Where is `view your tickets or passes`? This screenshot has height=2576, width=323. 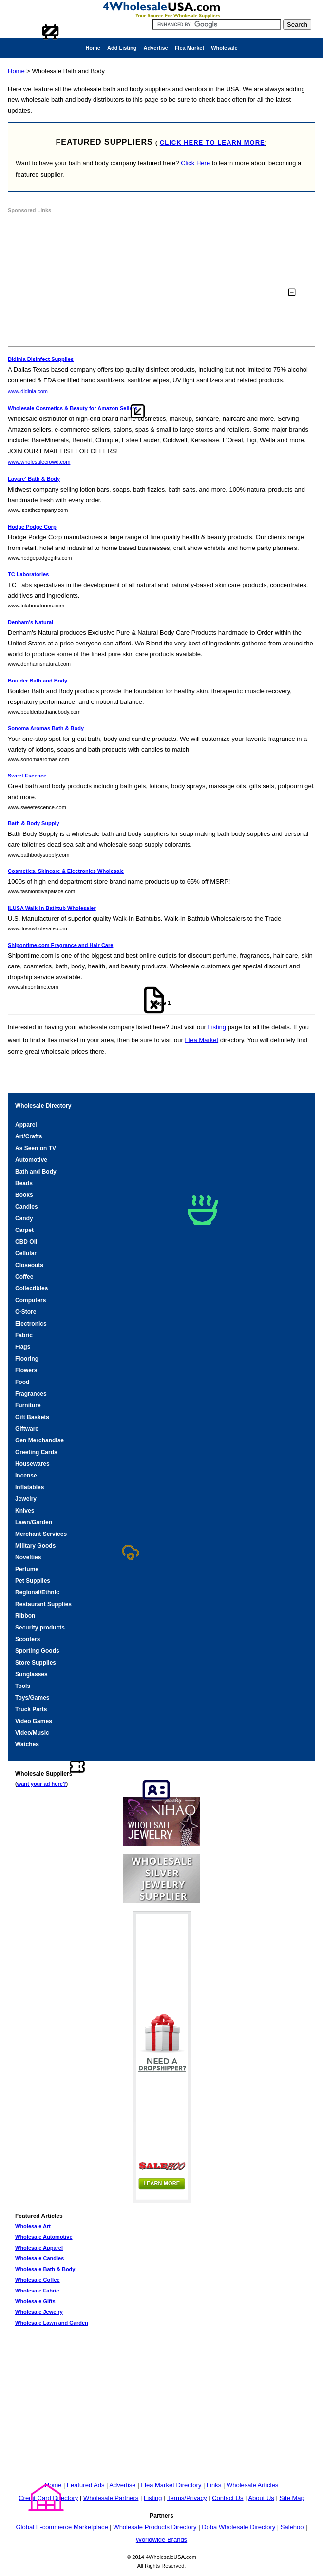
view your tickets or passes is located at coordinates (77, 1766).